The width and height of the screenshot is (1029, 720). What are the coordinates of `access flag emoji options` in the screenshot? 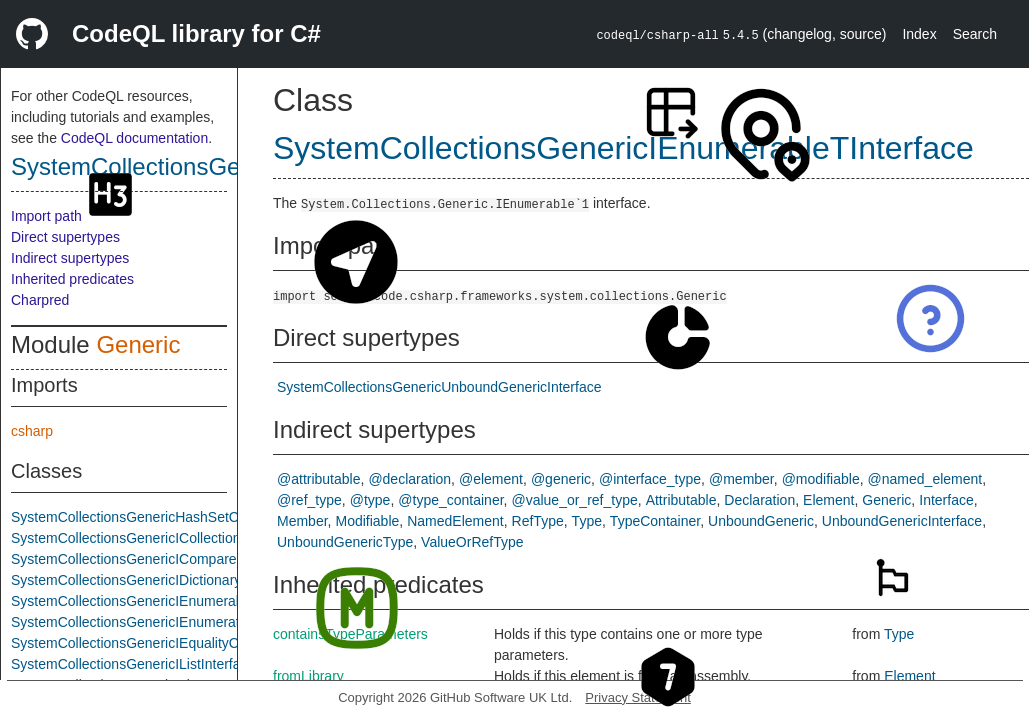 It's located at (892, 578).